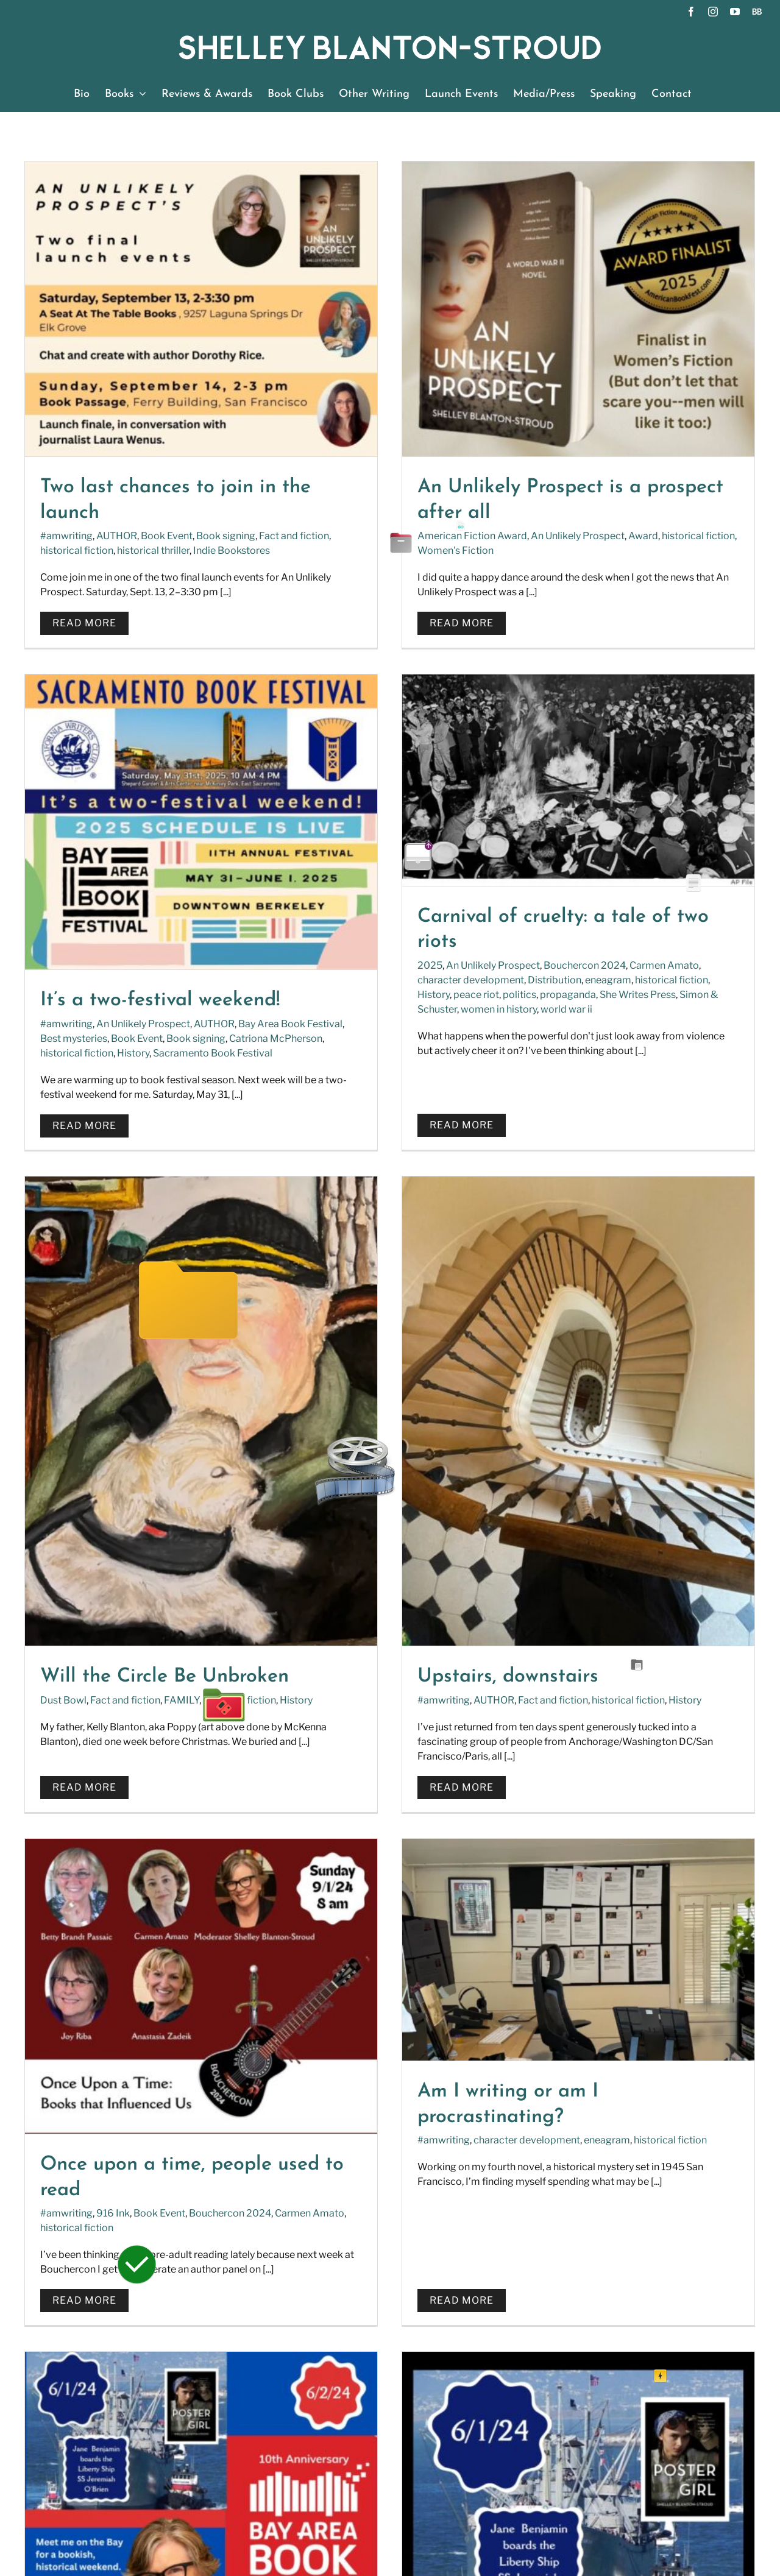 The width and height of the screenshot is (780, 2576). What do you see at coordinates (355, 1473) in the screenshot?
I see `indicates a video file type` at bounding box center [355, 1473].